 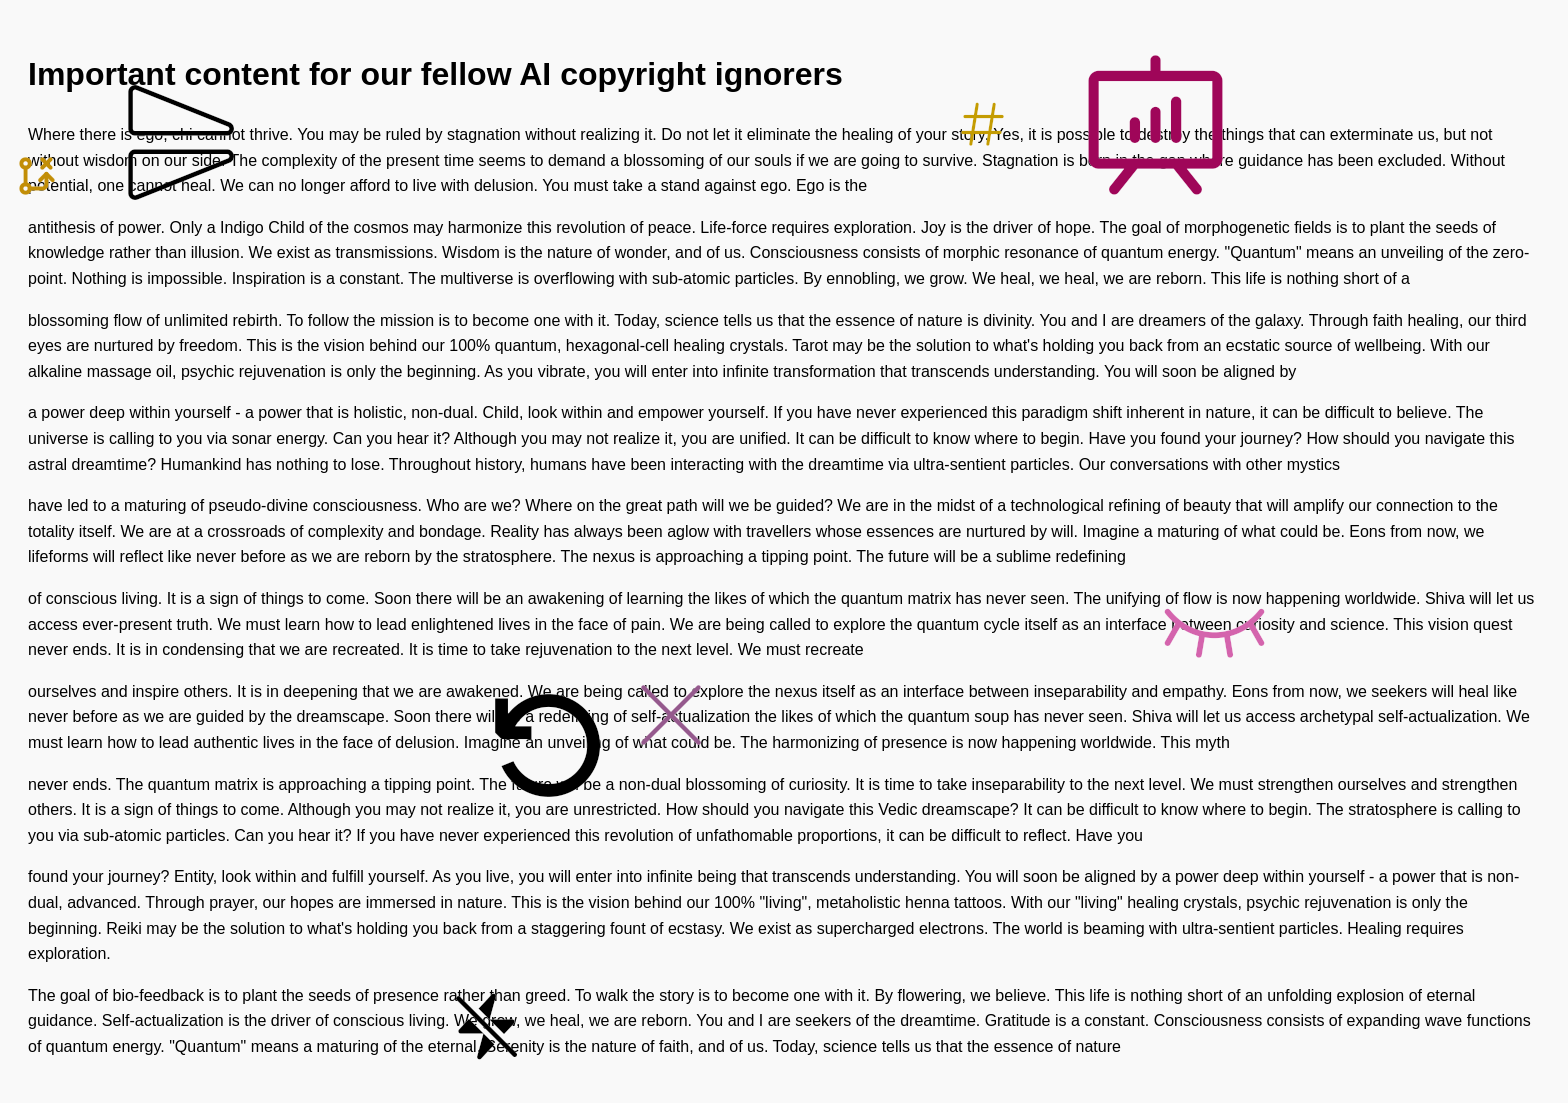 I want to click on flash or lightning feature disabled, so click(x=486, y=1026).